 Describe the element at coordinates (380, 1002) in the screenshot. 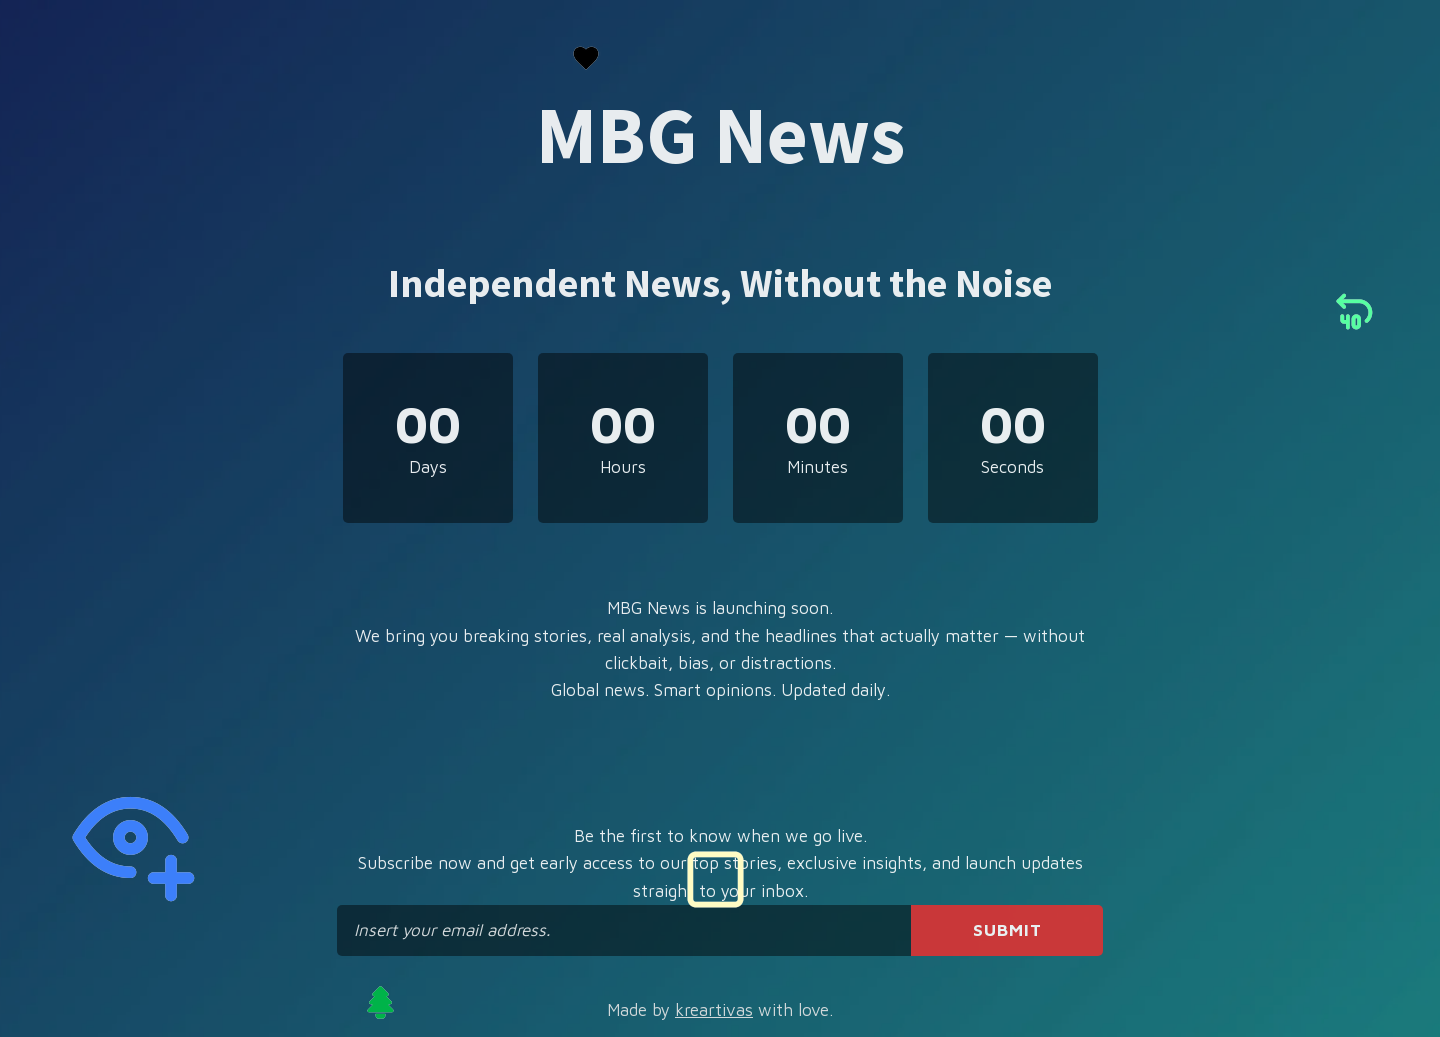

I see `indicates holiday or christmas-themed content` at that location.